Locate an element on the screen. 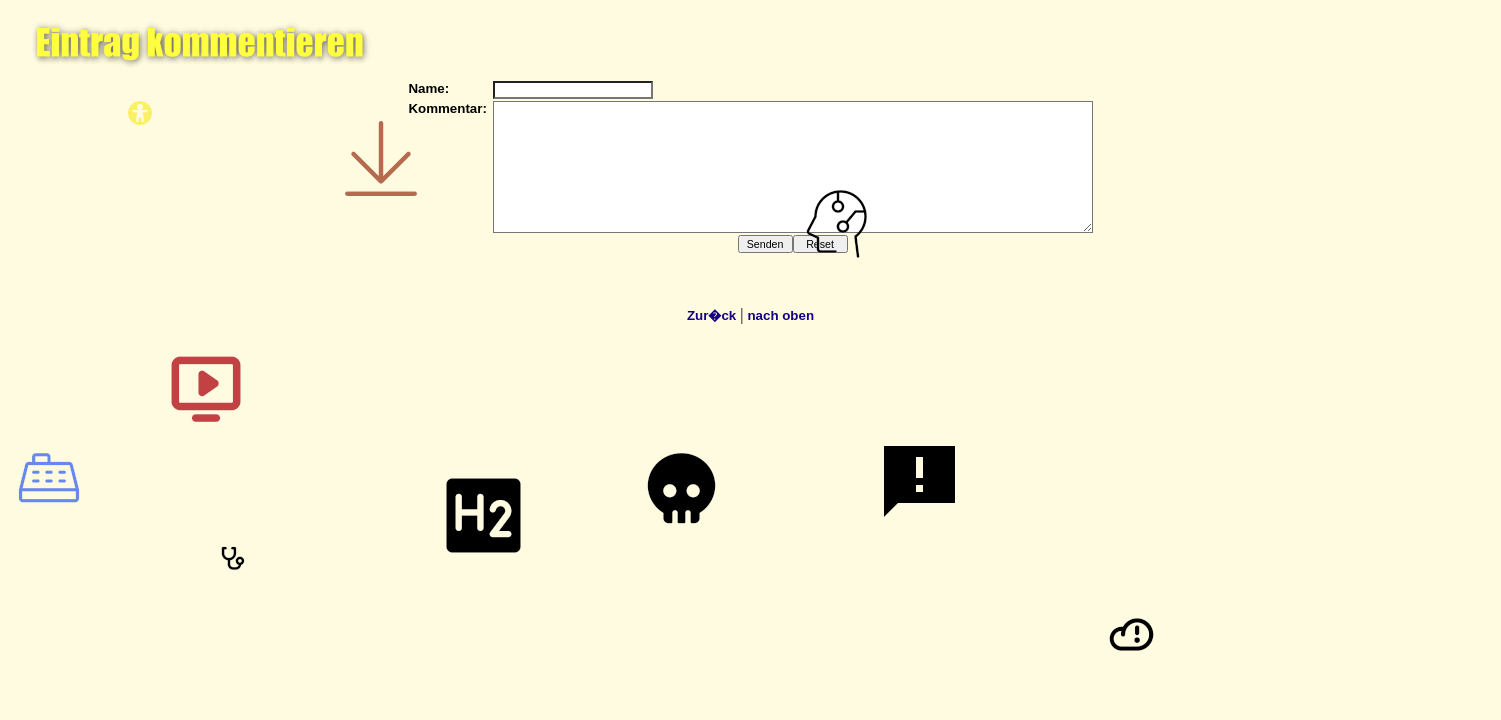 The height and width of the screenshot is (720, 1501). enable accessibility features is located at coordinates (140, 113).